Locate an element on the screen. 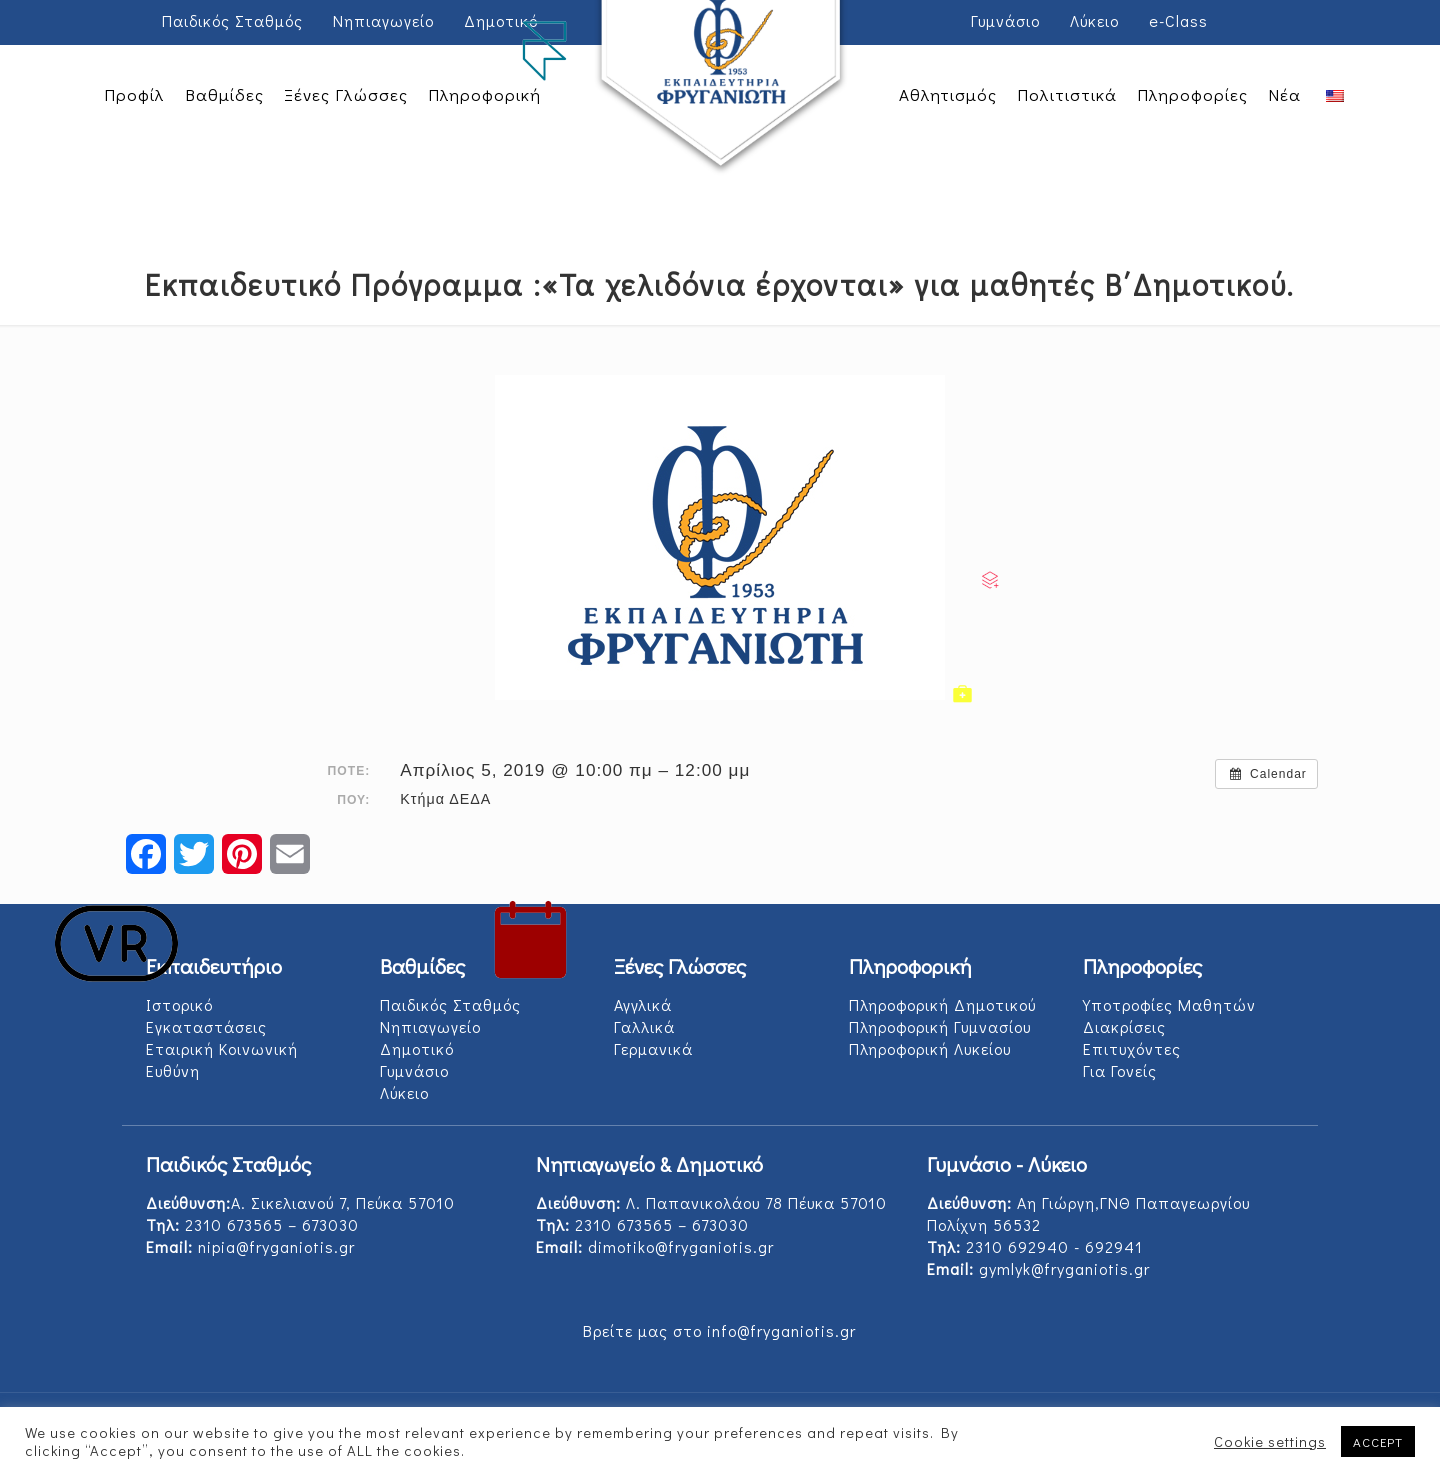  open framer app is located at coordinates (544, 47).